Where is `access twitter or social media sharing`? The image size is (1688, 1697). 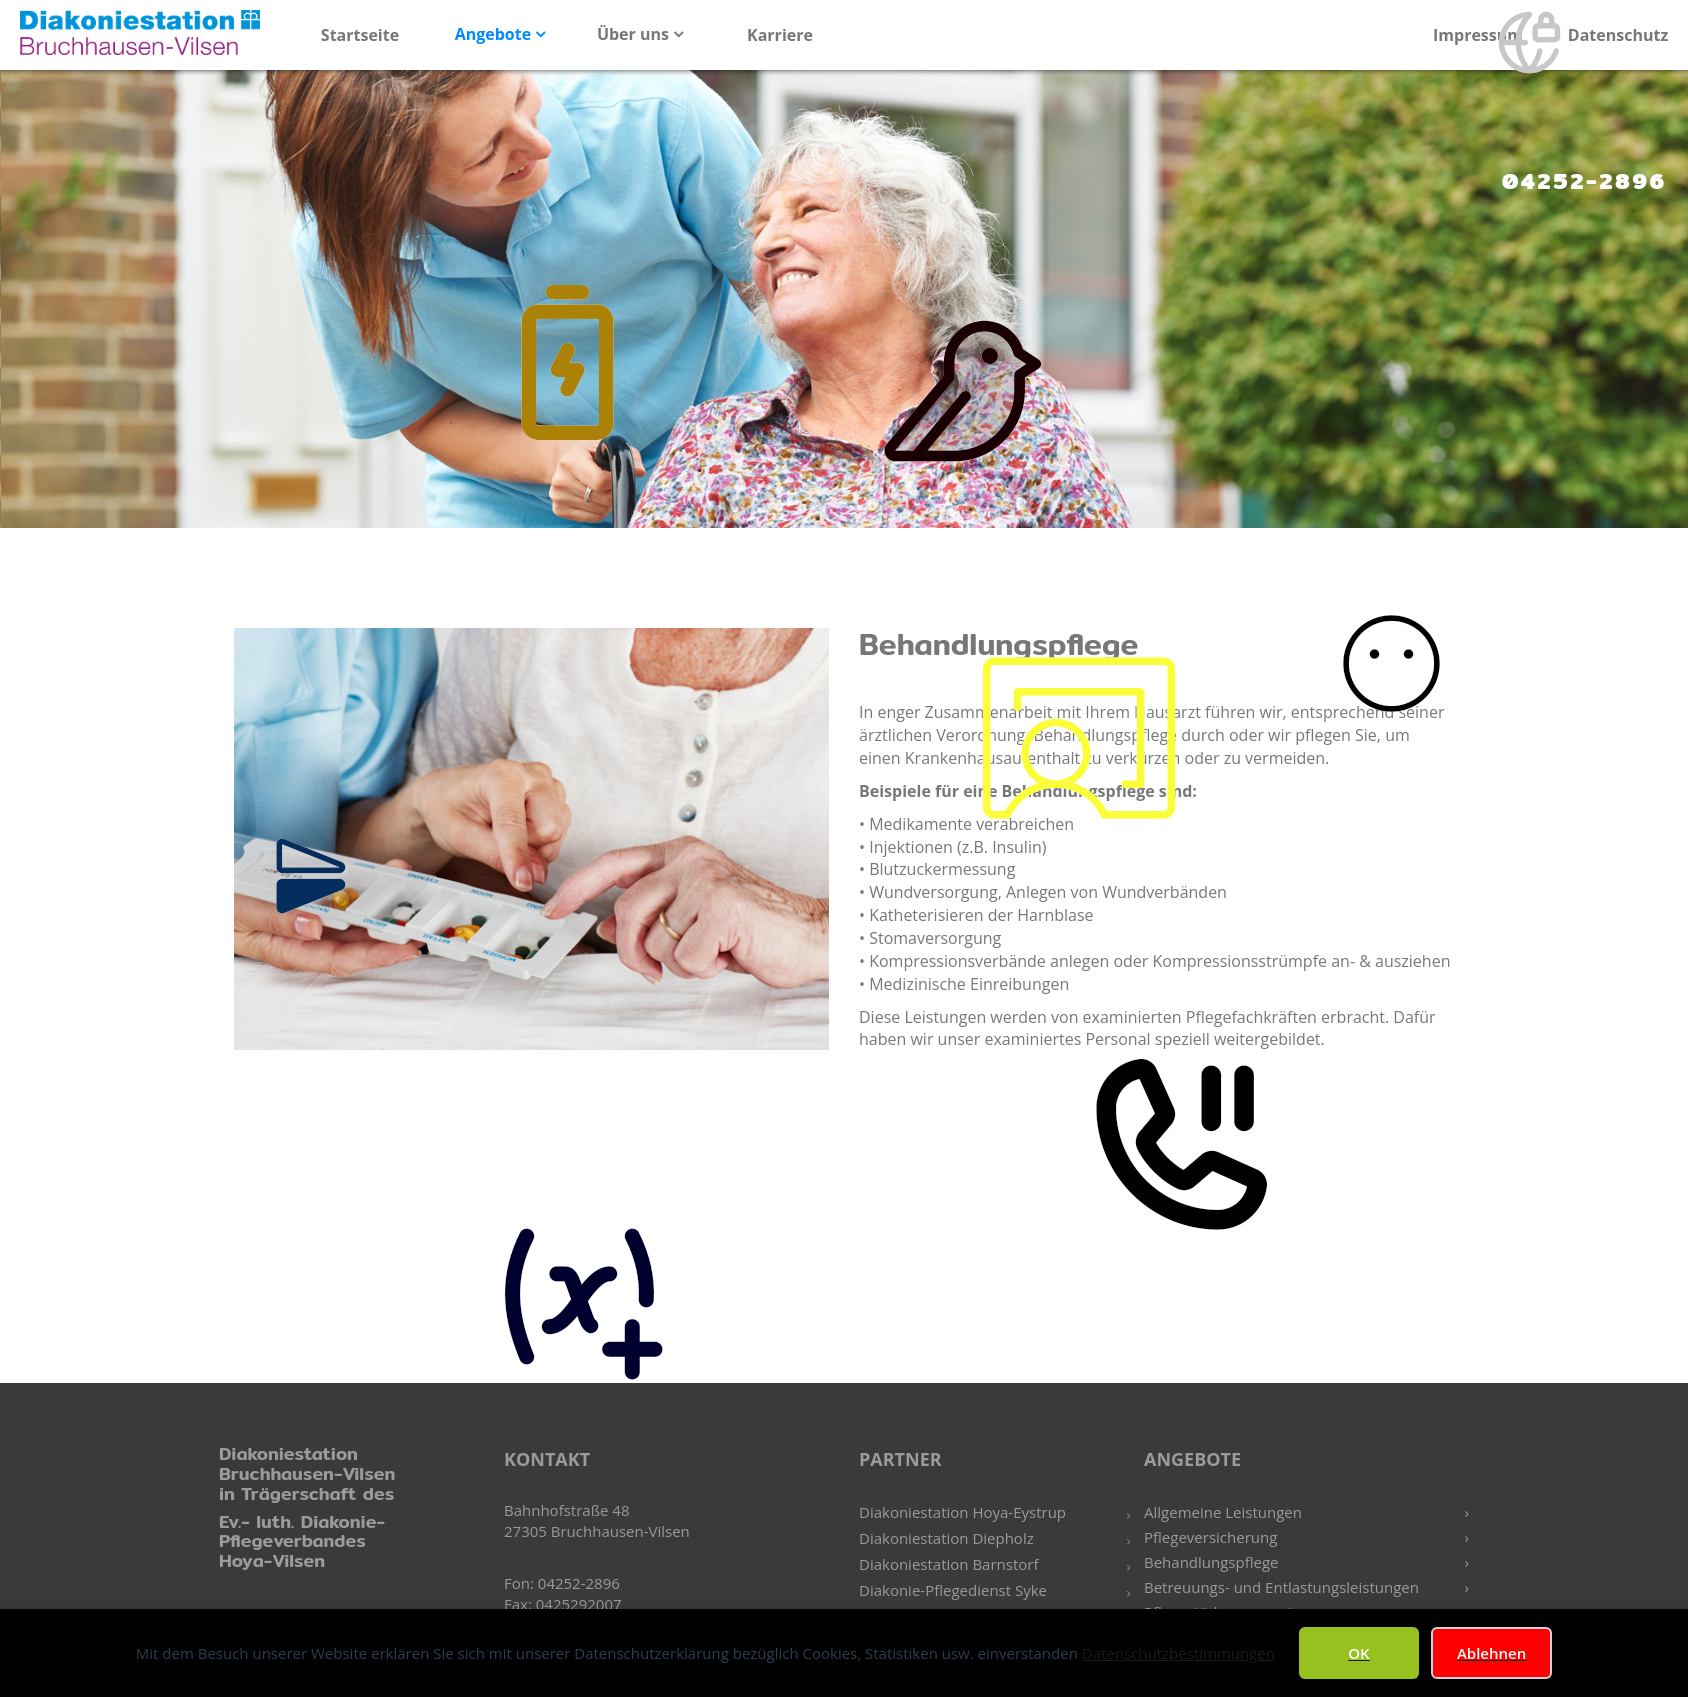
access twitter or social media sharing is located at coordinates (965, 396).